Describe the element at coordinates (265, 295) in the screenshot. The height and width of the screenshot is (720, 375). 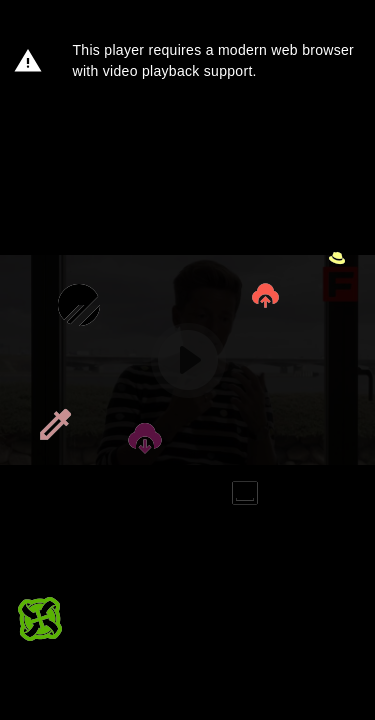
I see `upload file to cloud storage` at that location.